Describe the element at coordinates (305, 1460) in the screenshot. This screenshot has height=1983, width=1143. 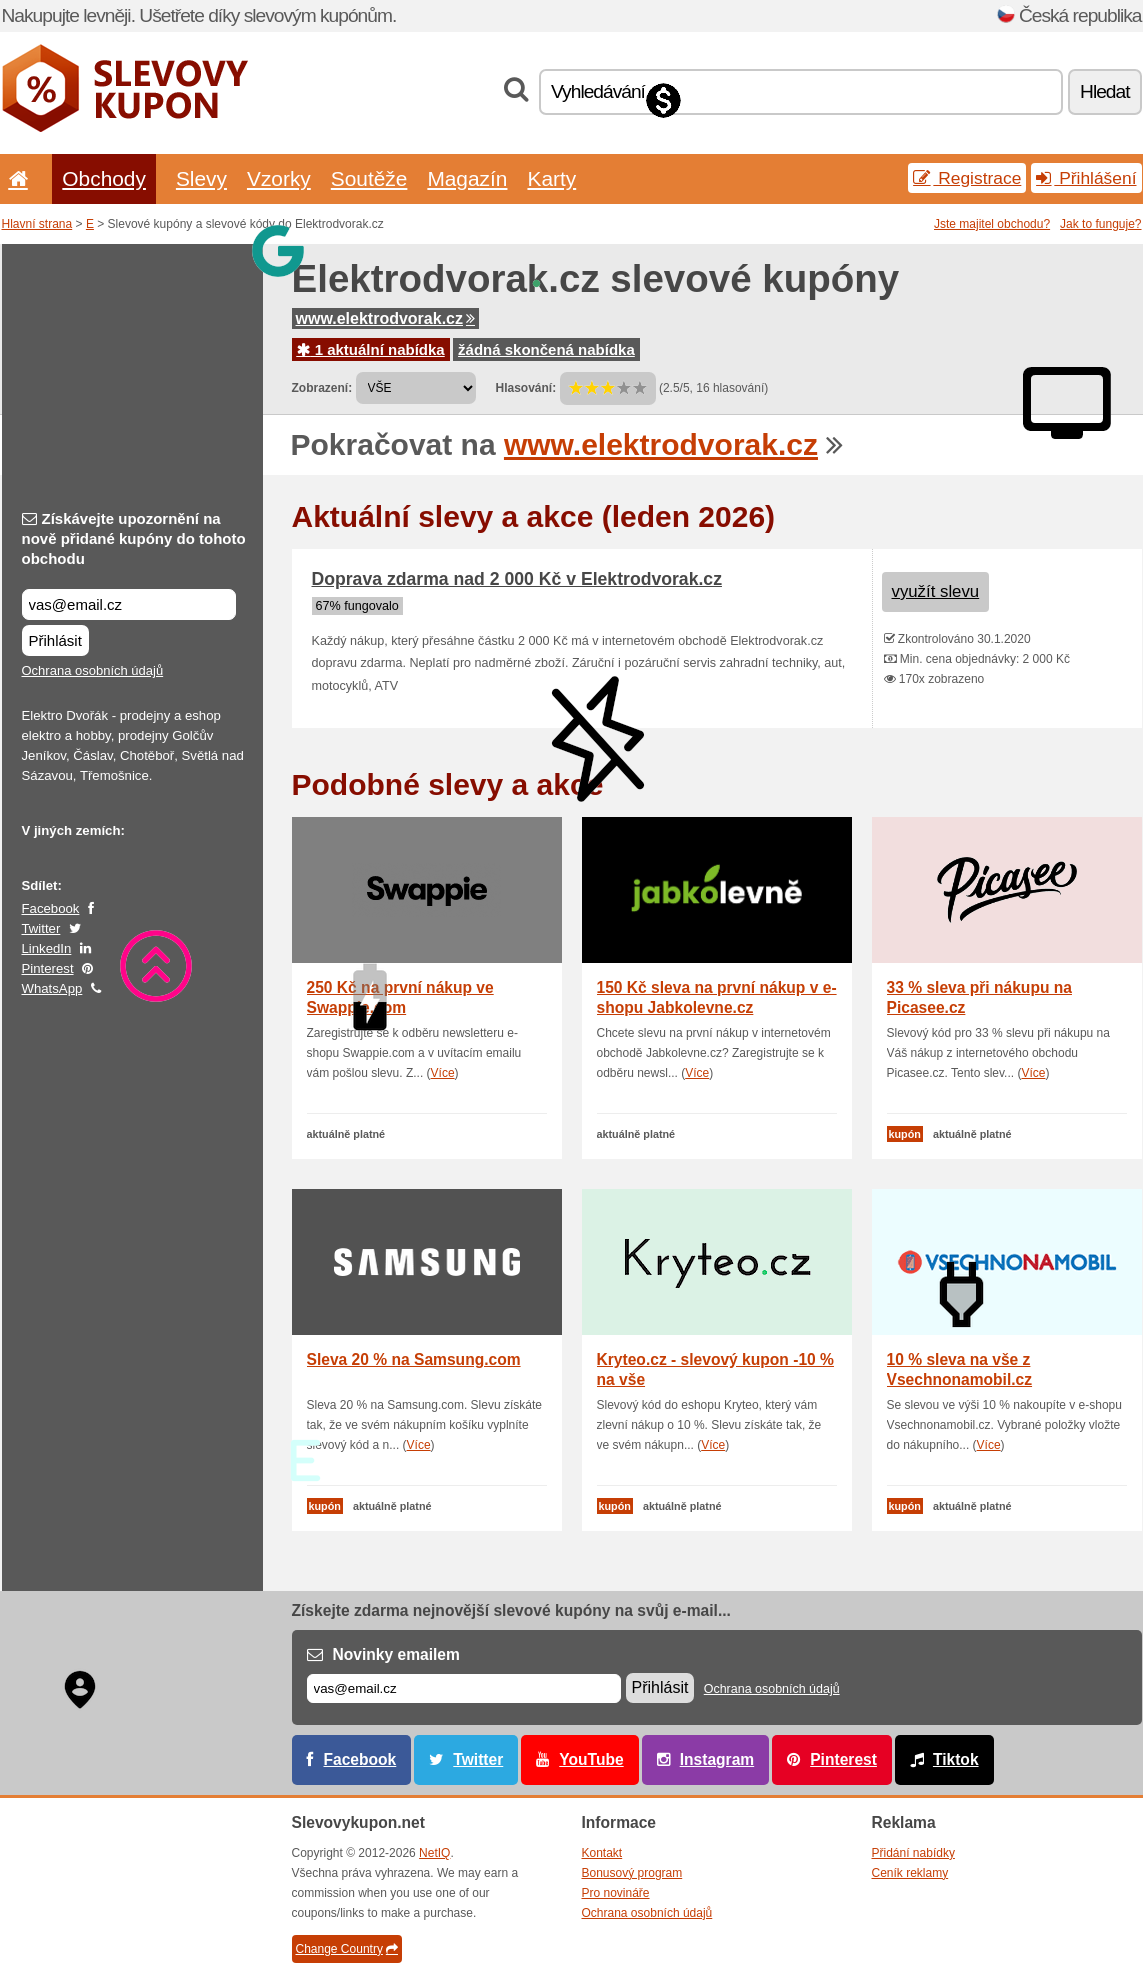
I see `the letter "e" icon, typically used for alphabetical indexing or text formatting` at that location.